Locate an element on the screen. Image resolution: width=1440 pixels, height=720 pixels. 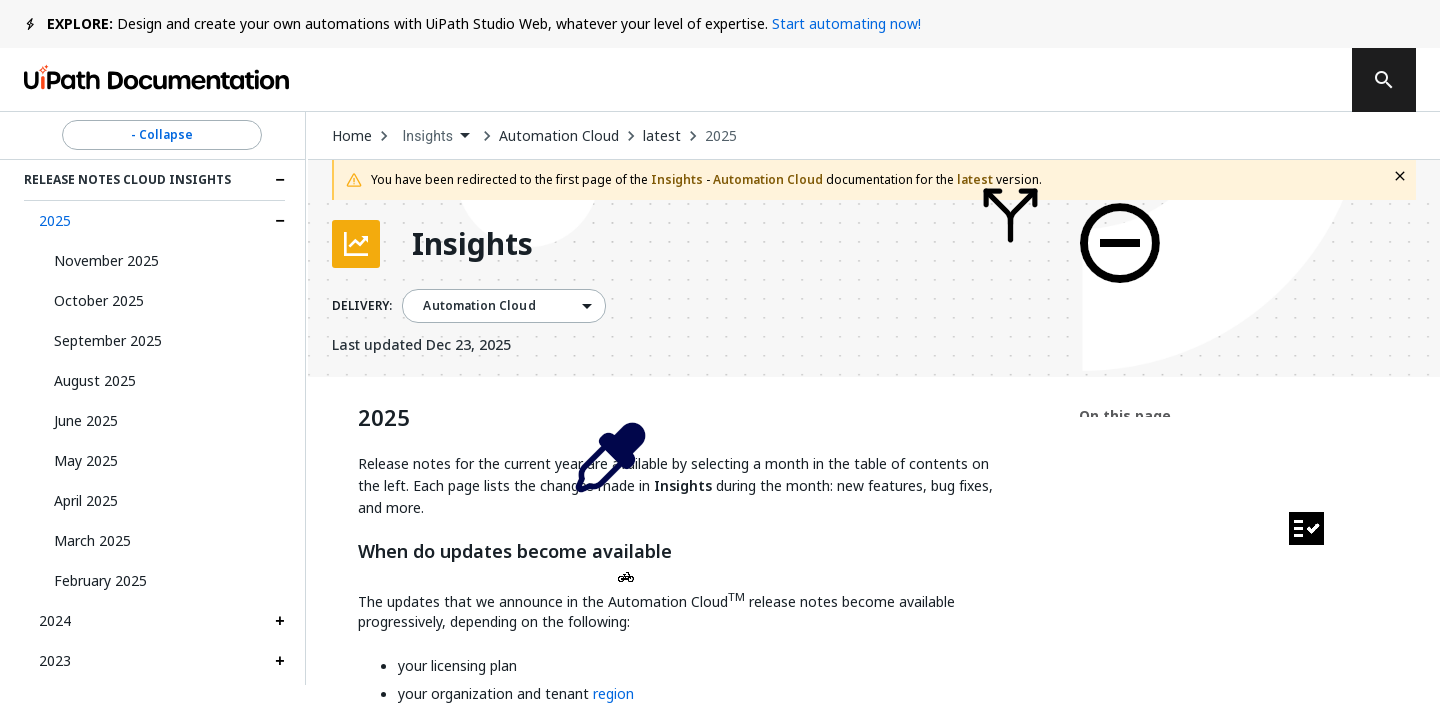
split into two paths or options is located at coordinates (1010, 215).